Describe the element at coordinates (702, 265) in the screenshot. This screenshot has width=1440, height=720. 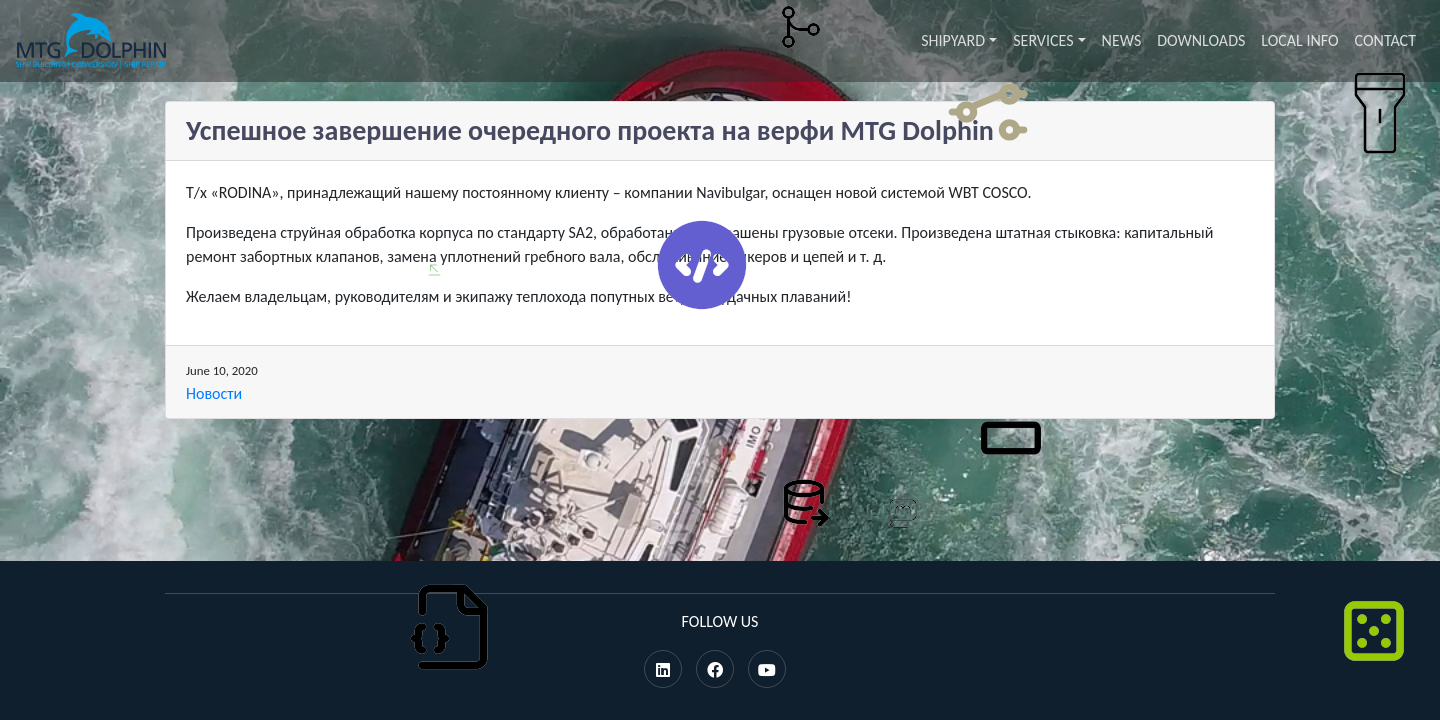
I see `access code editor or development tools` at that location.